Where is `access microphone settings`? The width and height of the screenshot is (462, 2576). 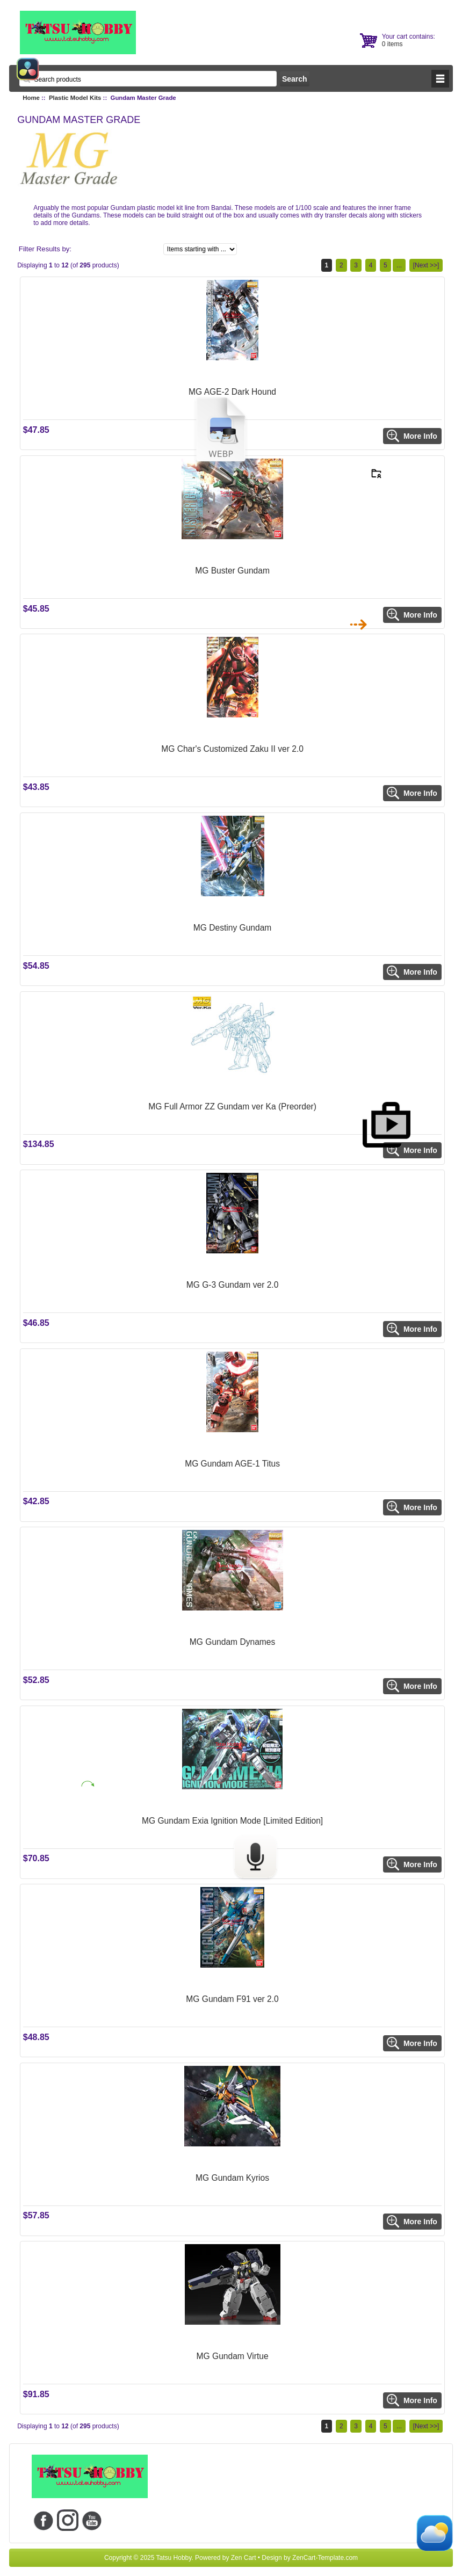
access microphone settings is located at coordinates (255, 1856).